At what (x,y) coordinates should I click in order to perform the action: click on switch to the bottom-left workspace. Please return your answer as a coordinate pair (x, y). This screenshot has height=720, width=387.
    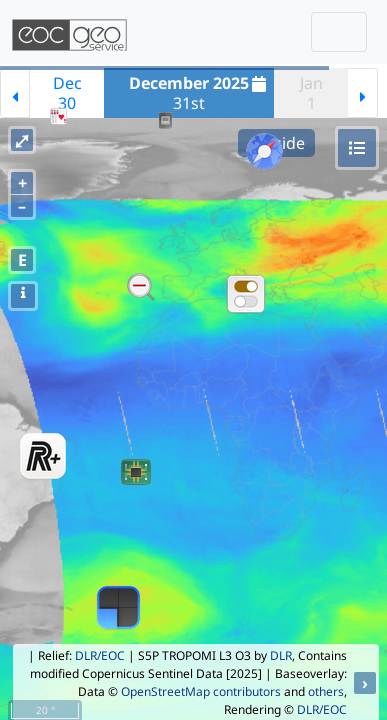
    Looking at the image, I should click on (118, 607).